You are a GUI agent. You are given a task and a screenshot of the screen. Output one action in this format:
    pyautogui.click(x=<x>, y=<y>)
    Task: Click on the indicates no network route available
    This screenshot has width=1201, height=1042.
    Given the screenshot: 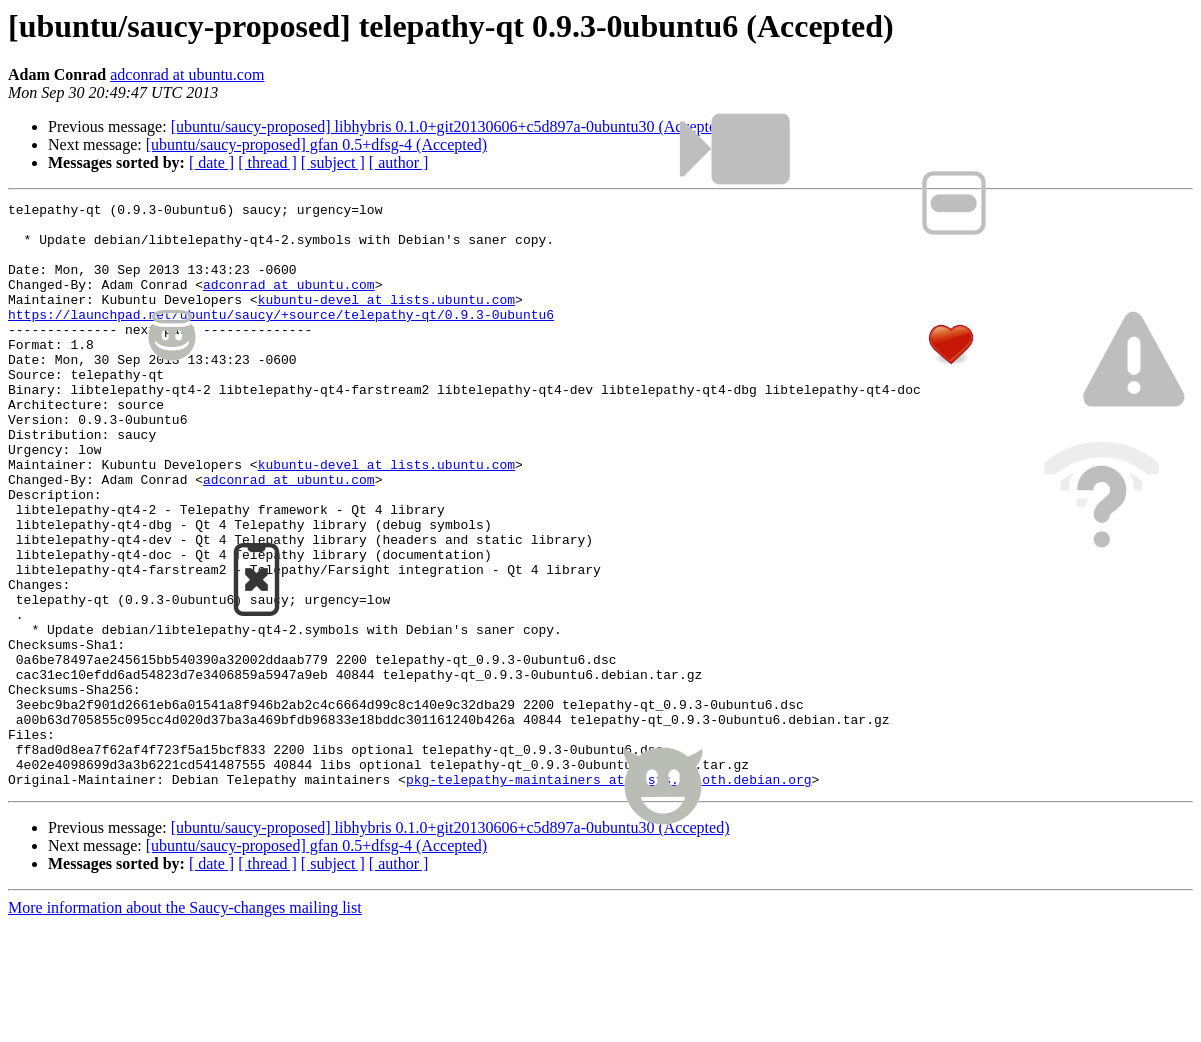 What is the action you would take?
    pyautogui.click(x=1101, y=490)
    